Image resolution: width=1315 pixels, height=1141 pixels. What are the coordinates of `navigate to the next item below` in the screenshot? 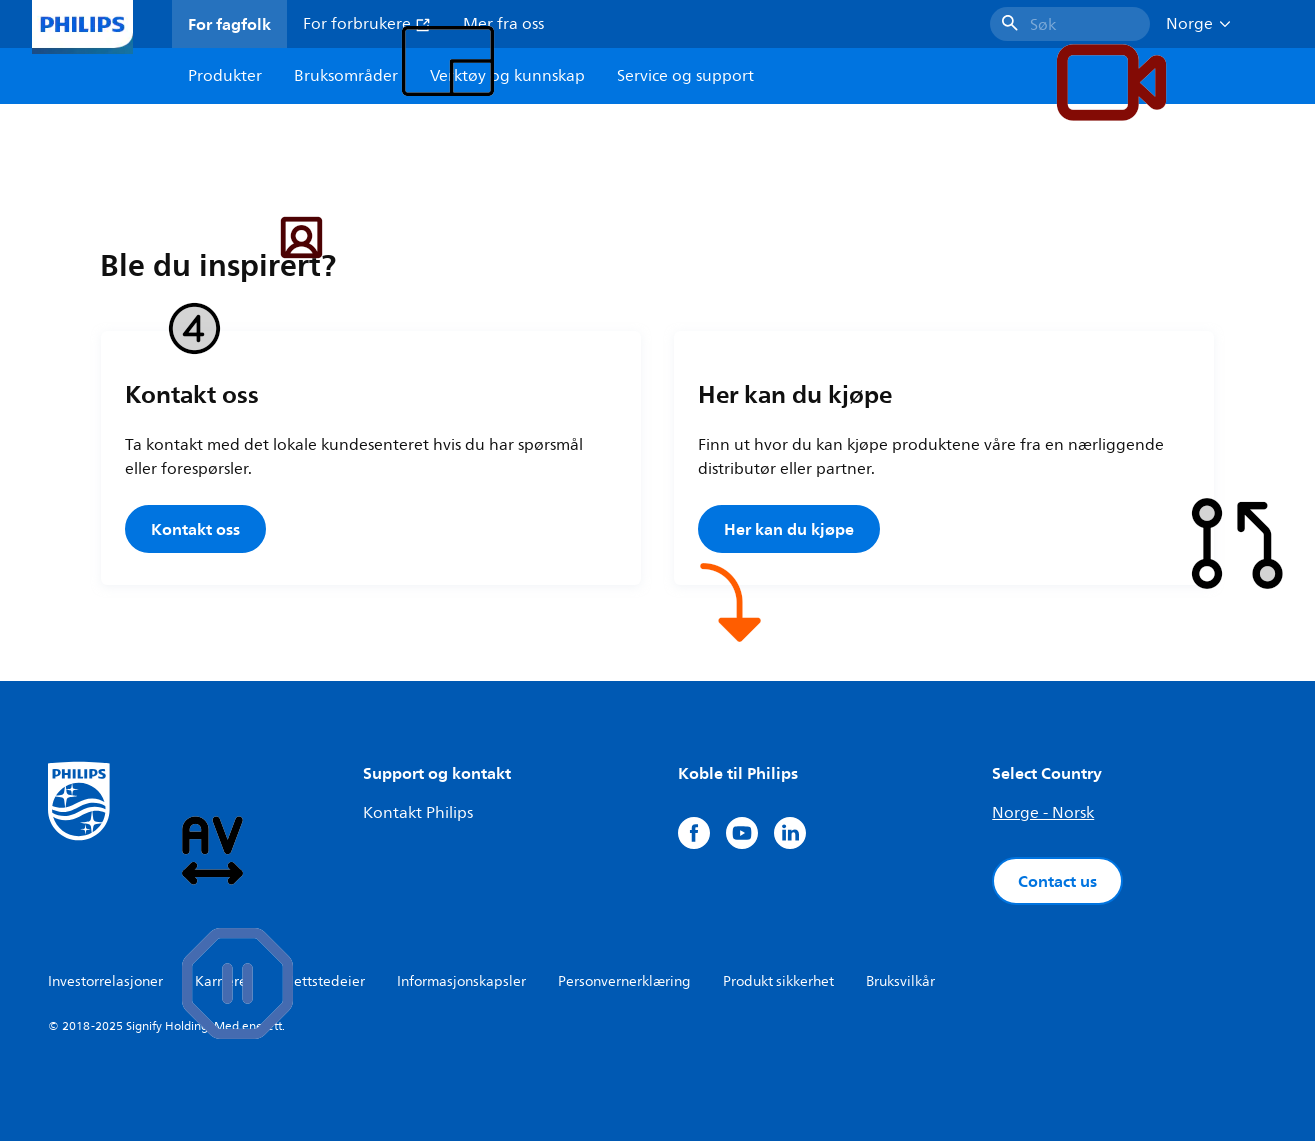 It's located at (730, 602).